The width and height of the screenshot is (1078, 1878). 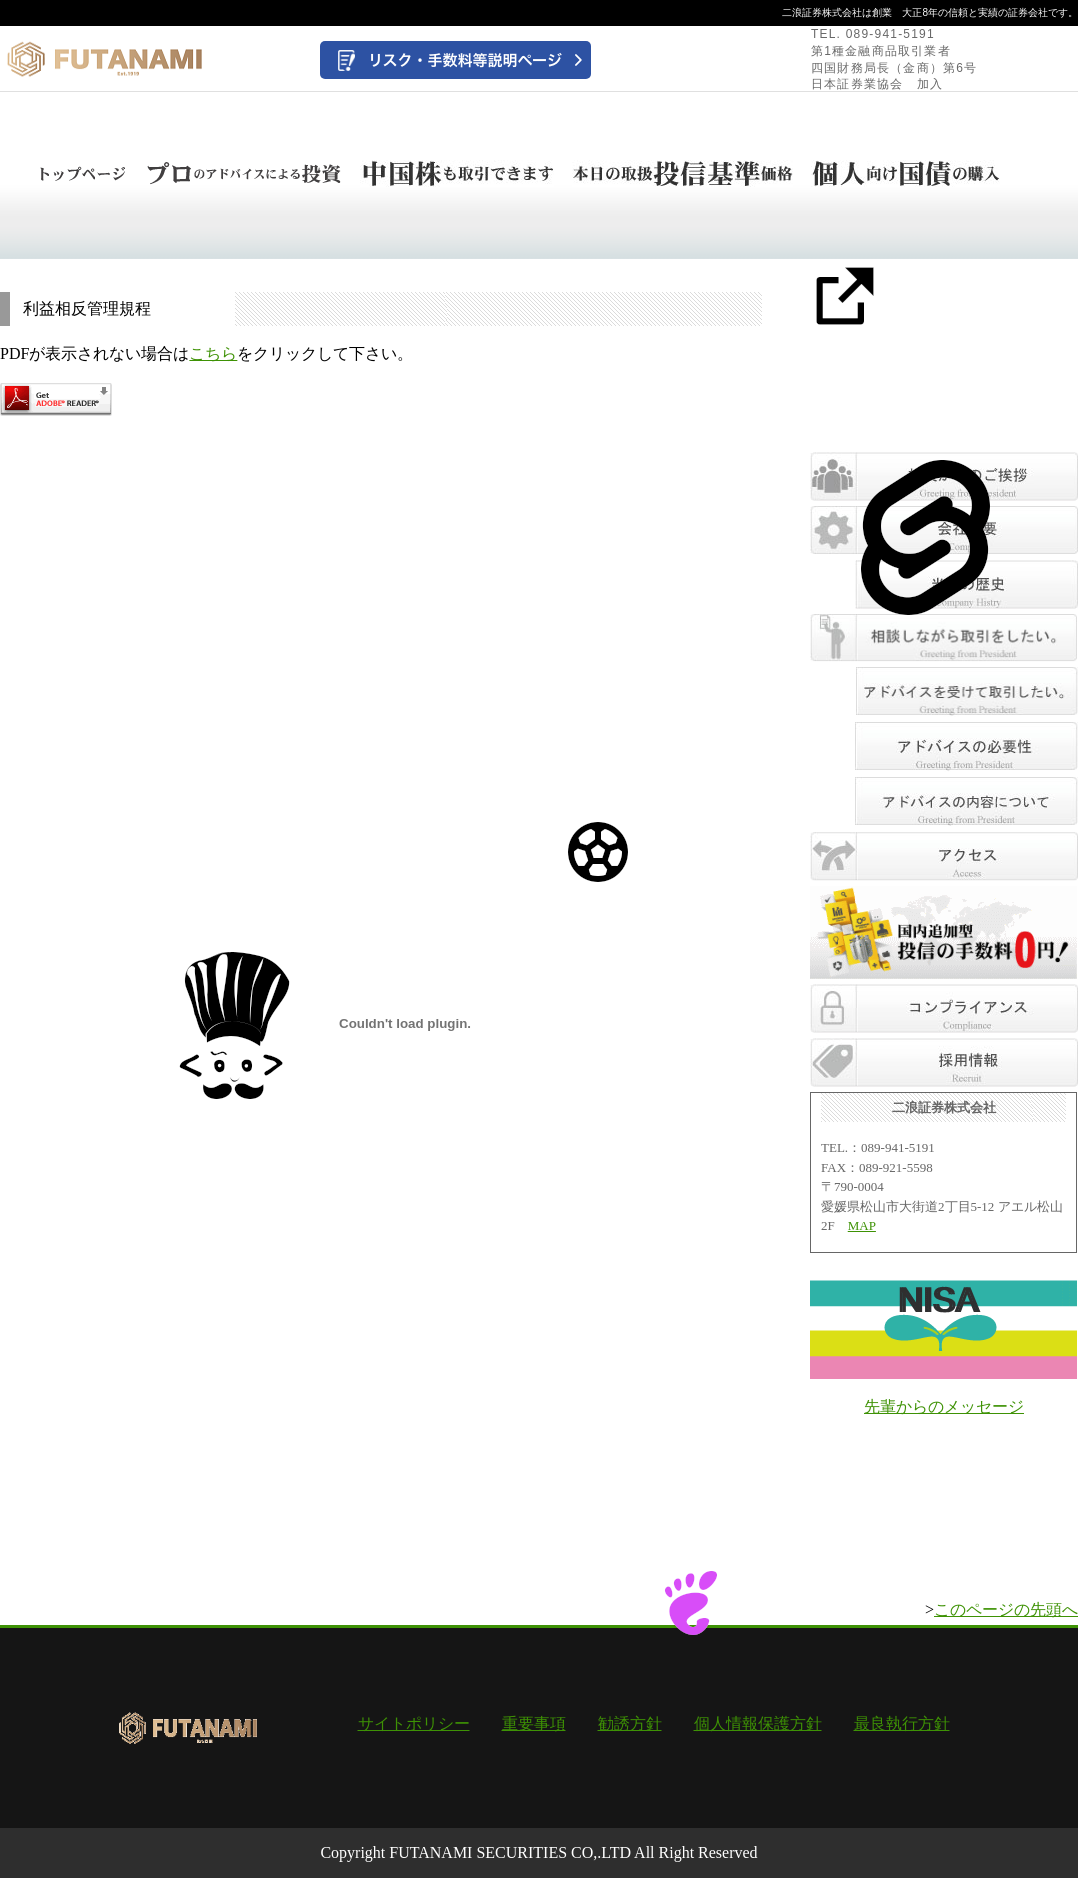 I want to click on svelte framework logo, so click(x=925, y=537).